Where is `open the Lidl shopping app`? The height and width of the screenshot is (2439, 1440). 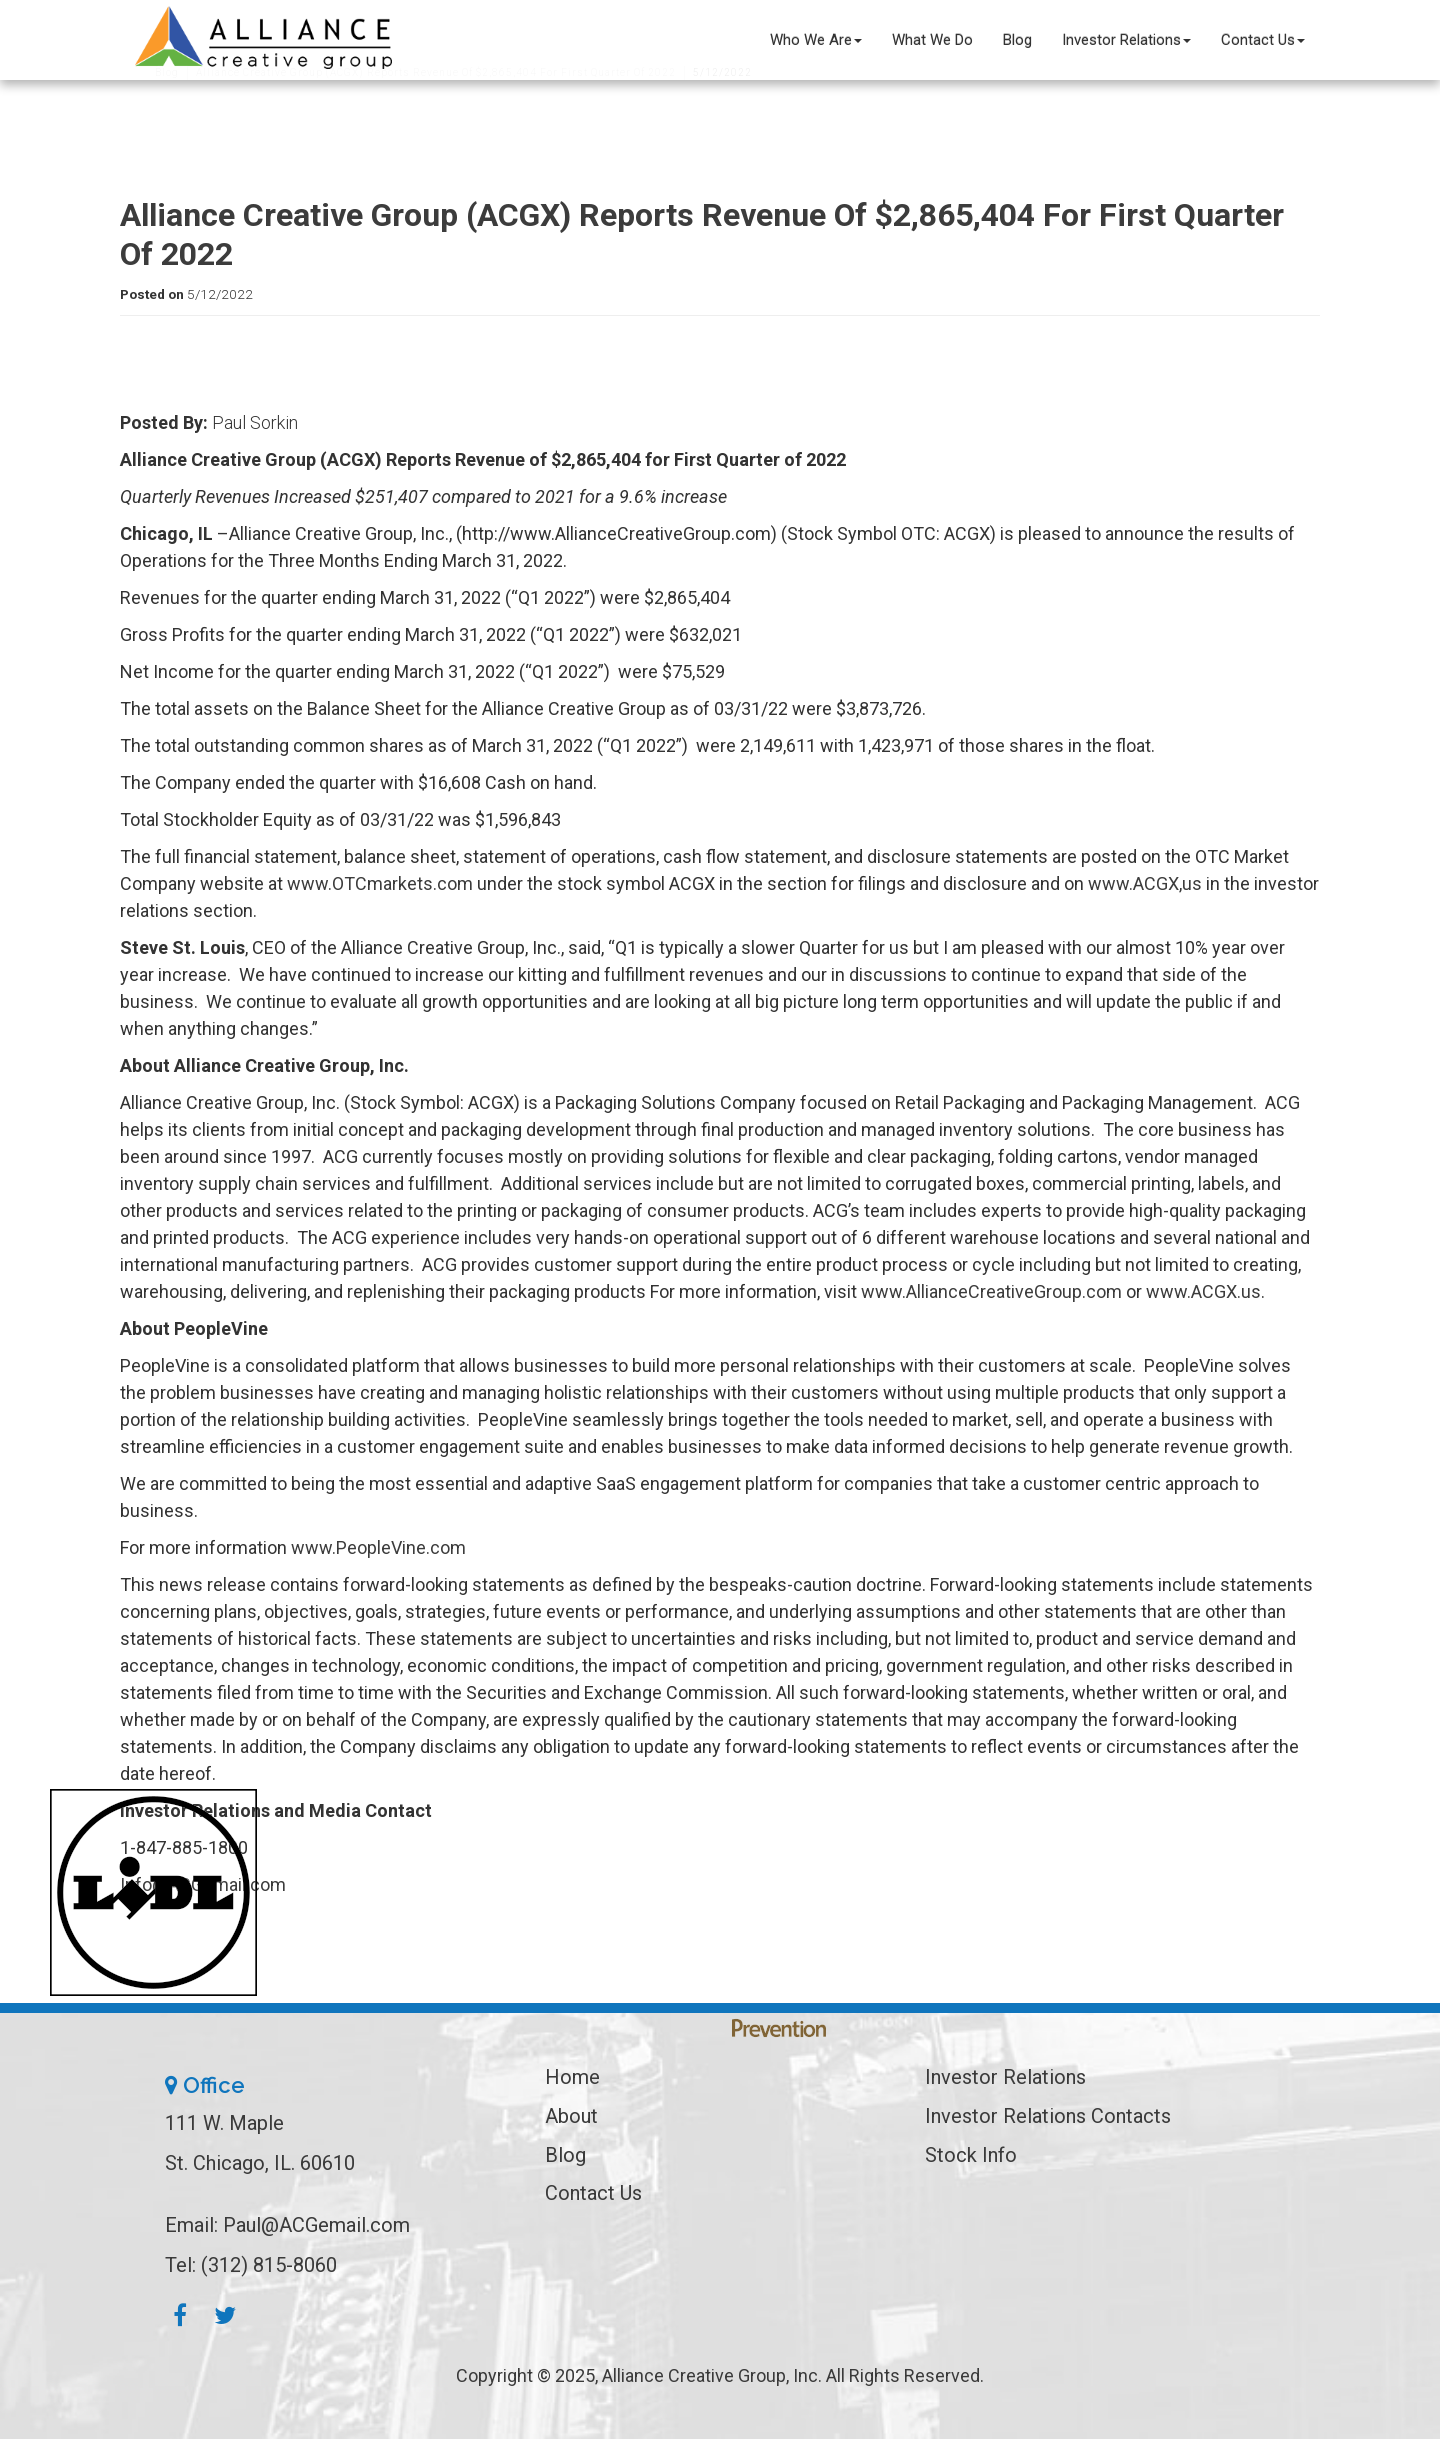
open the Lidl shopping app is located at coordinates (153, 1892).